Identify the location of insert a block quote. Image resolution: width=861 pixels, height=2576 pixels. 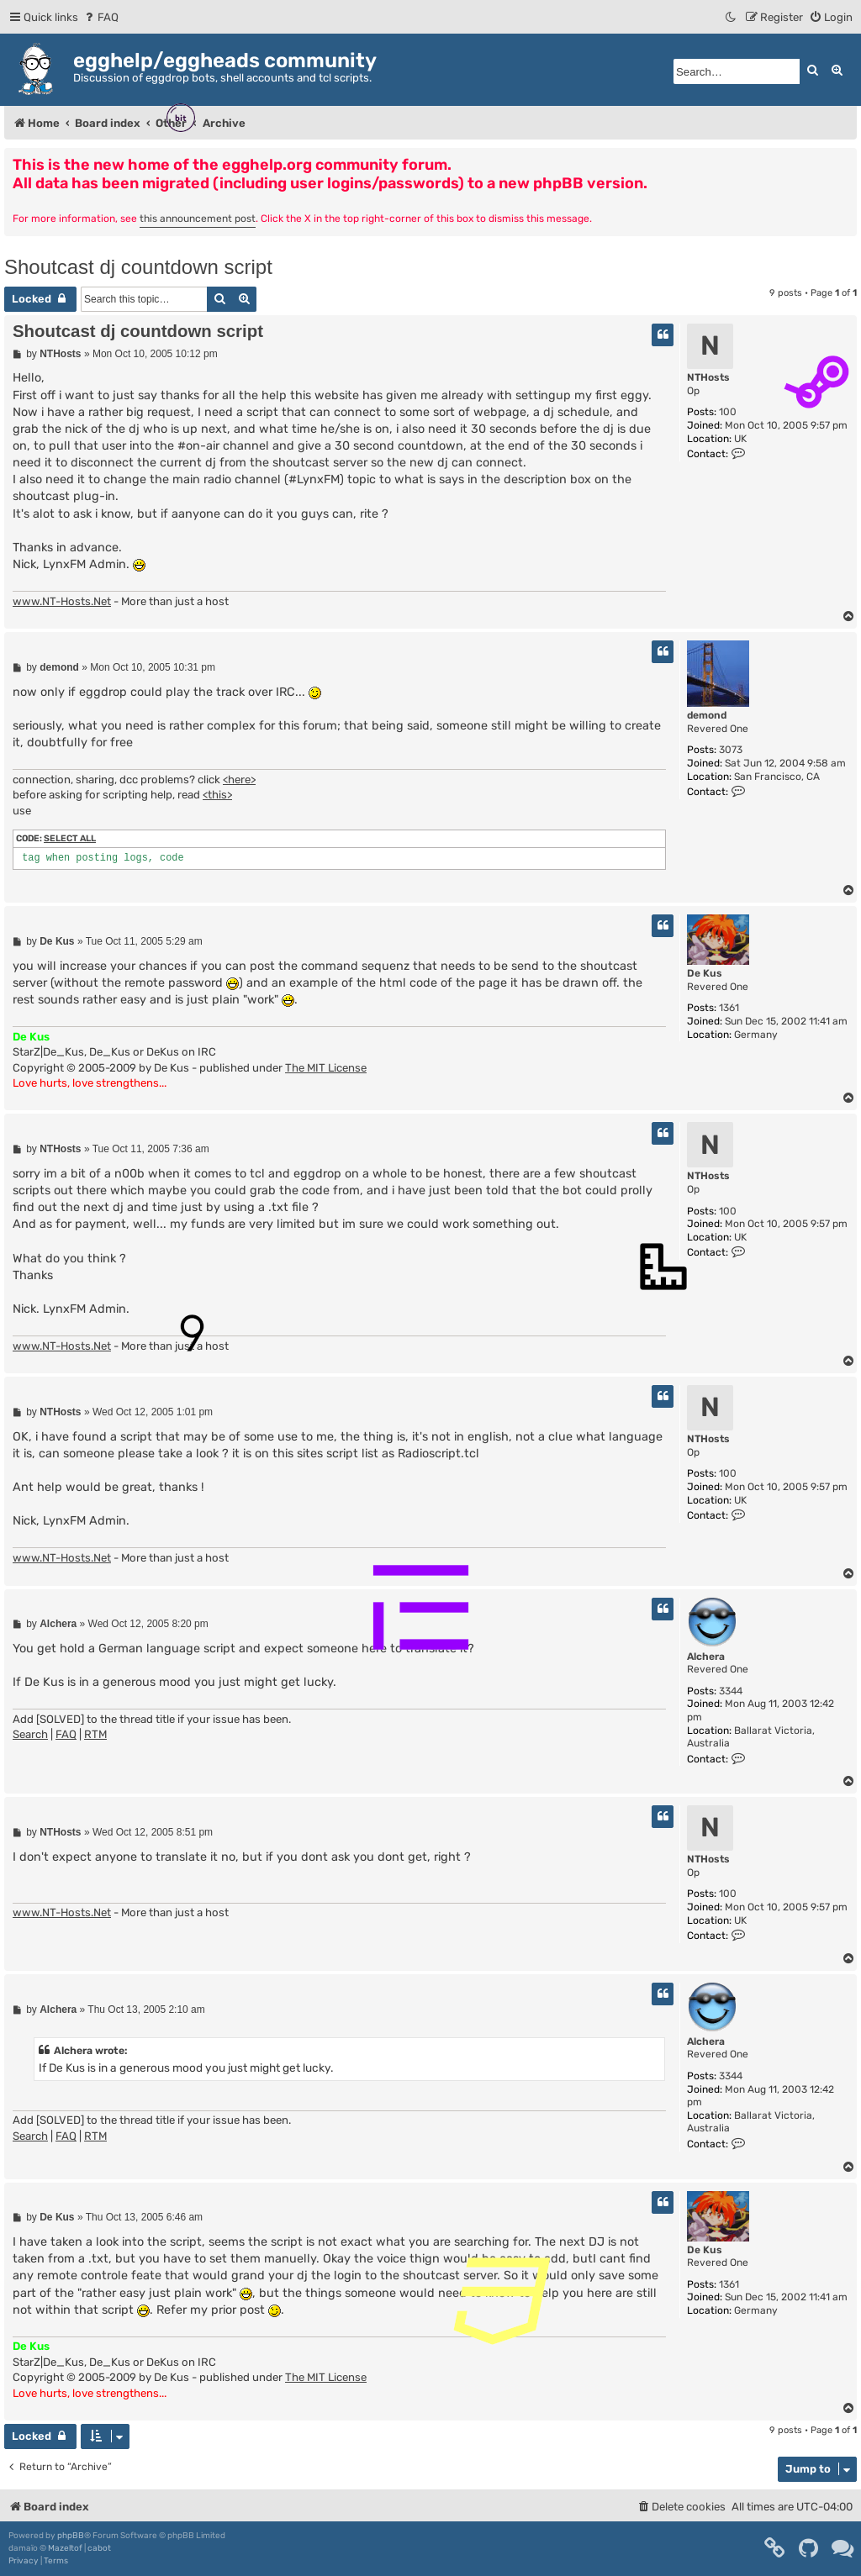
(420, 1607).